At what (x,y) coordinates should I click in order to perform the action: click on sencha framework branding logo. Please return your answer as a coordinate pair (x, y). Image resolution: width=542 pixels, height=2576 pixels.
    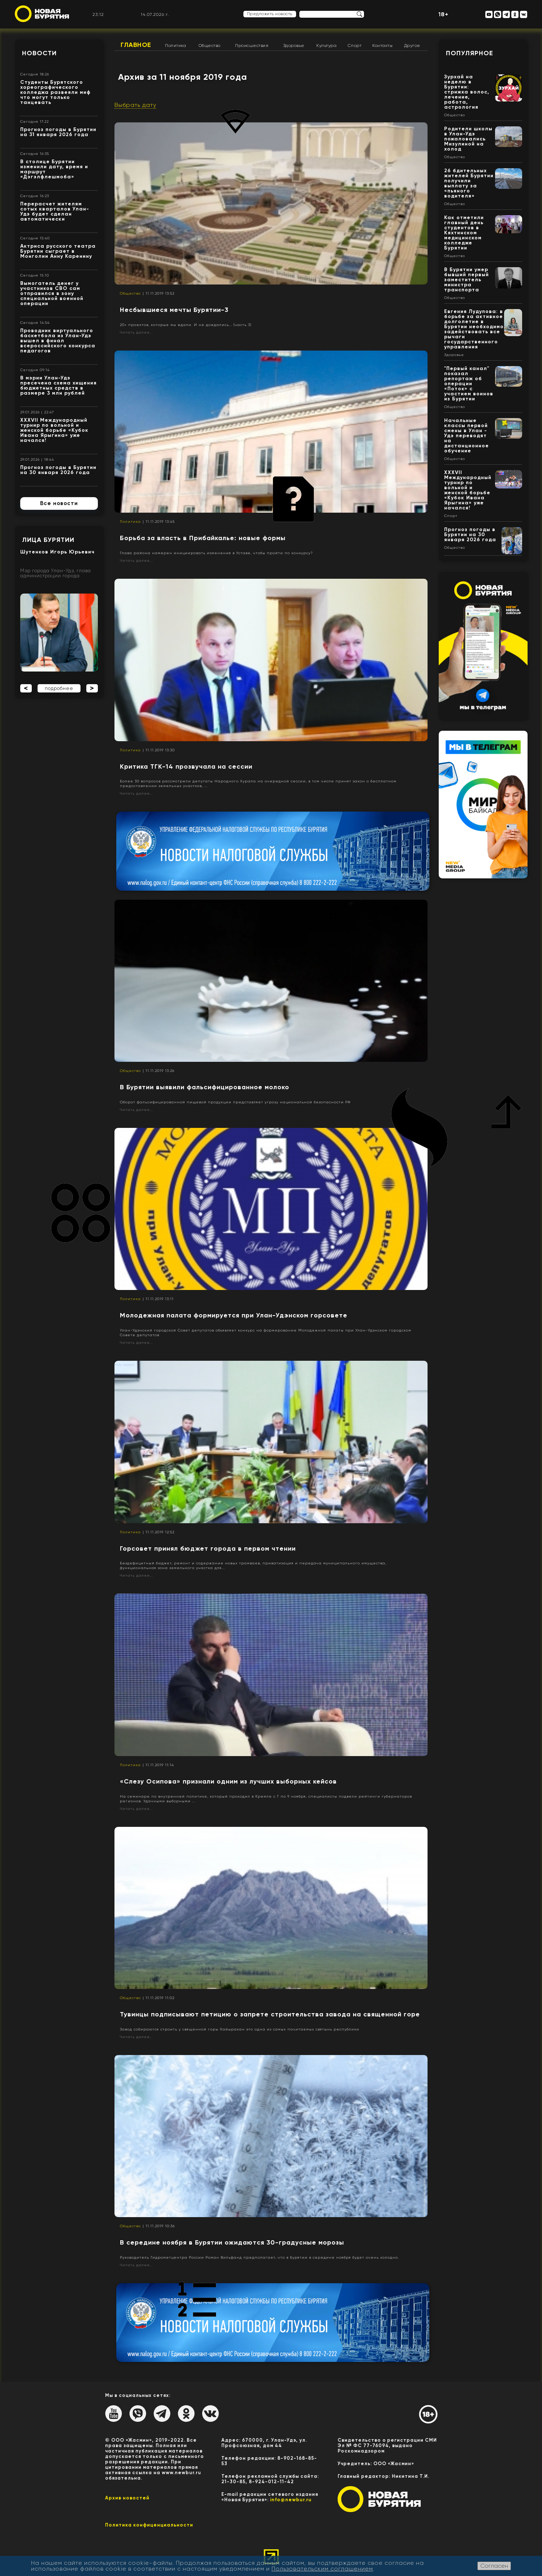
    Looking at the image, I should click on (419, 1128).